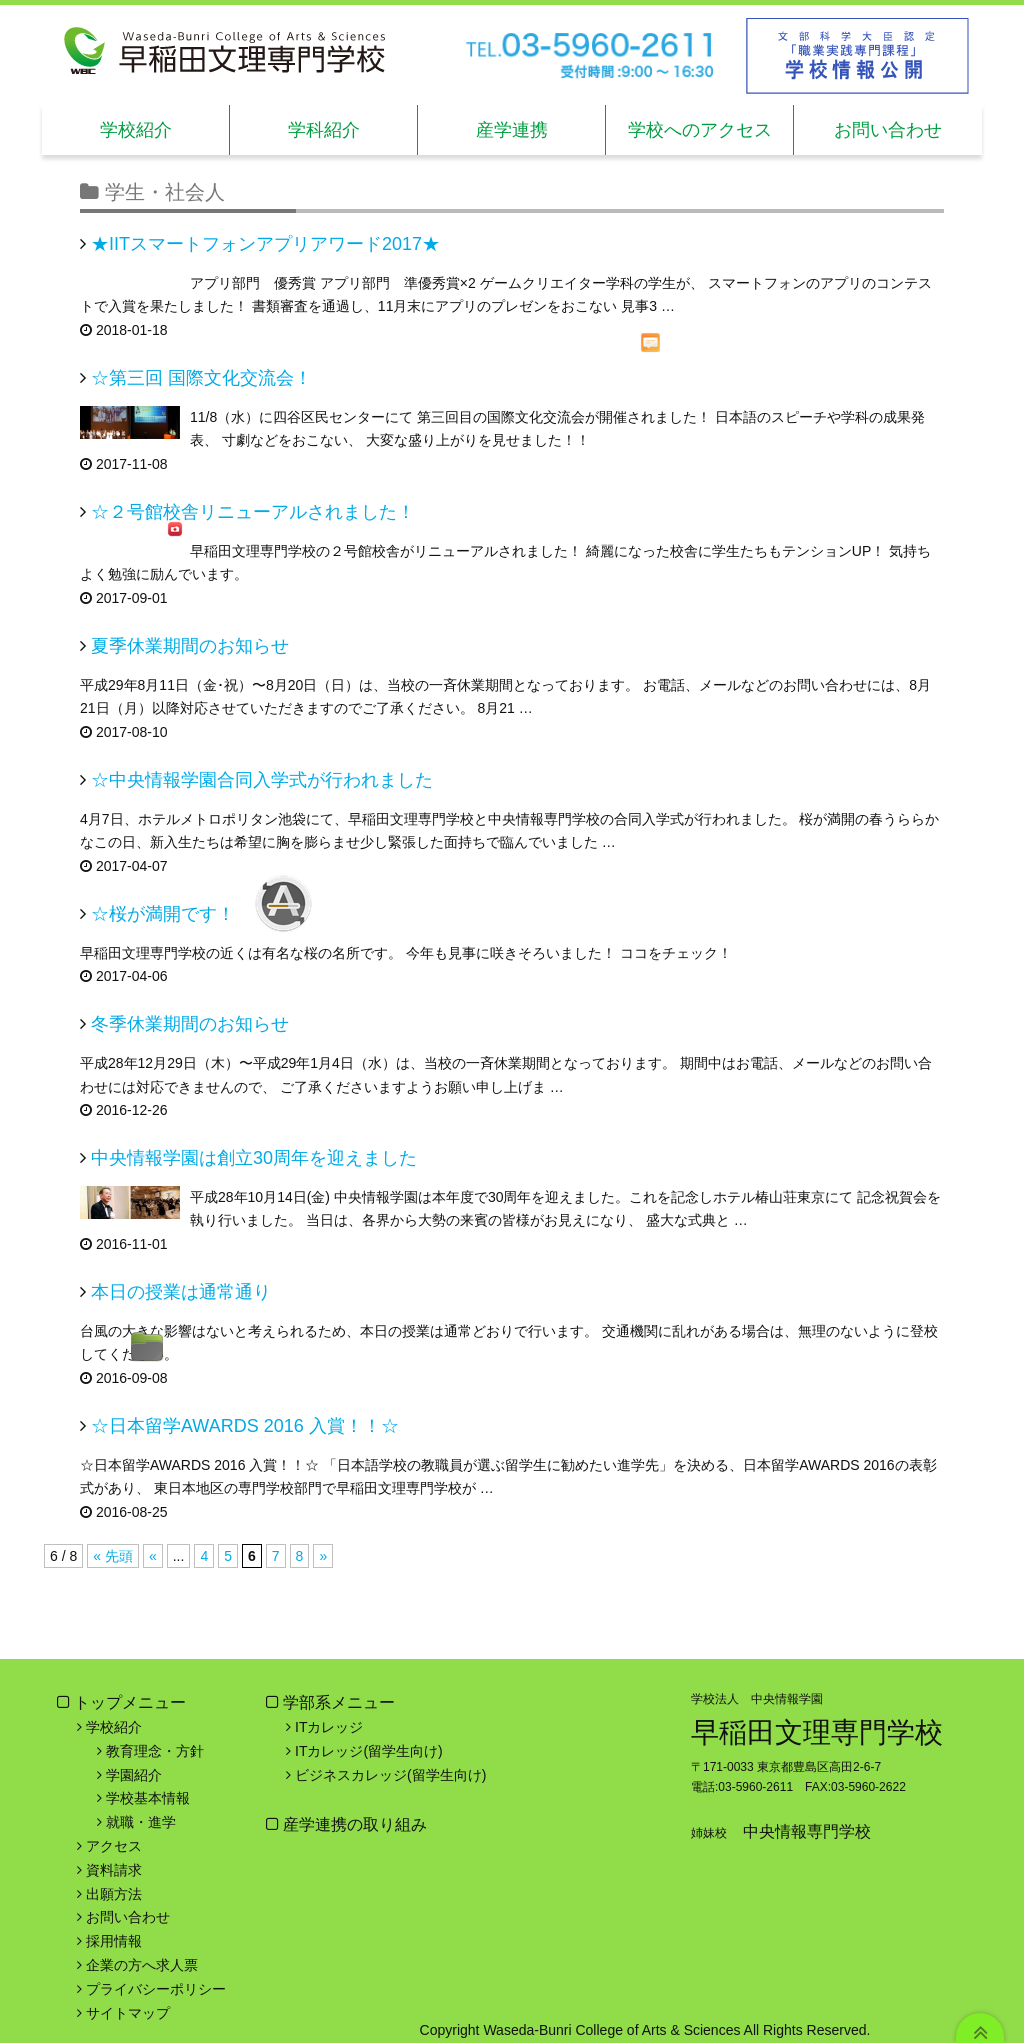  What do you see at coordinates (283, 903) in the screenshot?
I see `check for available software updates` at bounding box center [283, 903].